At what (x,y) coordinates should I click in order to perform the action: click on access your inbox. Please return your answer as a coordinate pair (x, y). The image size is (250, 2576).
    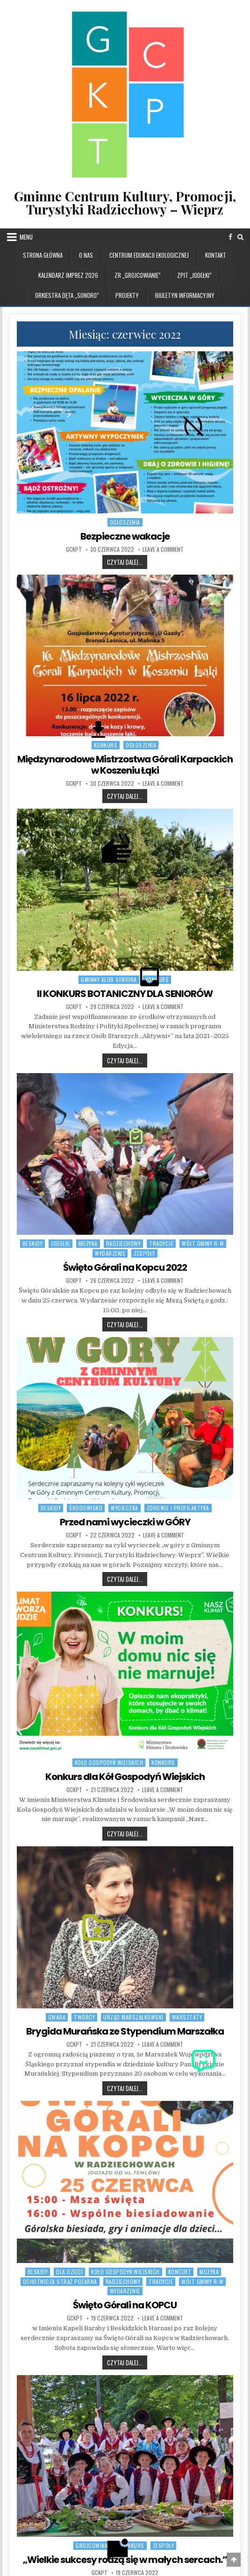
    Looking at the image, I should click on (150, 977).